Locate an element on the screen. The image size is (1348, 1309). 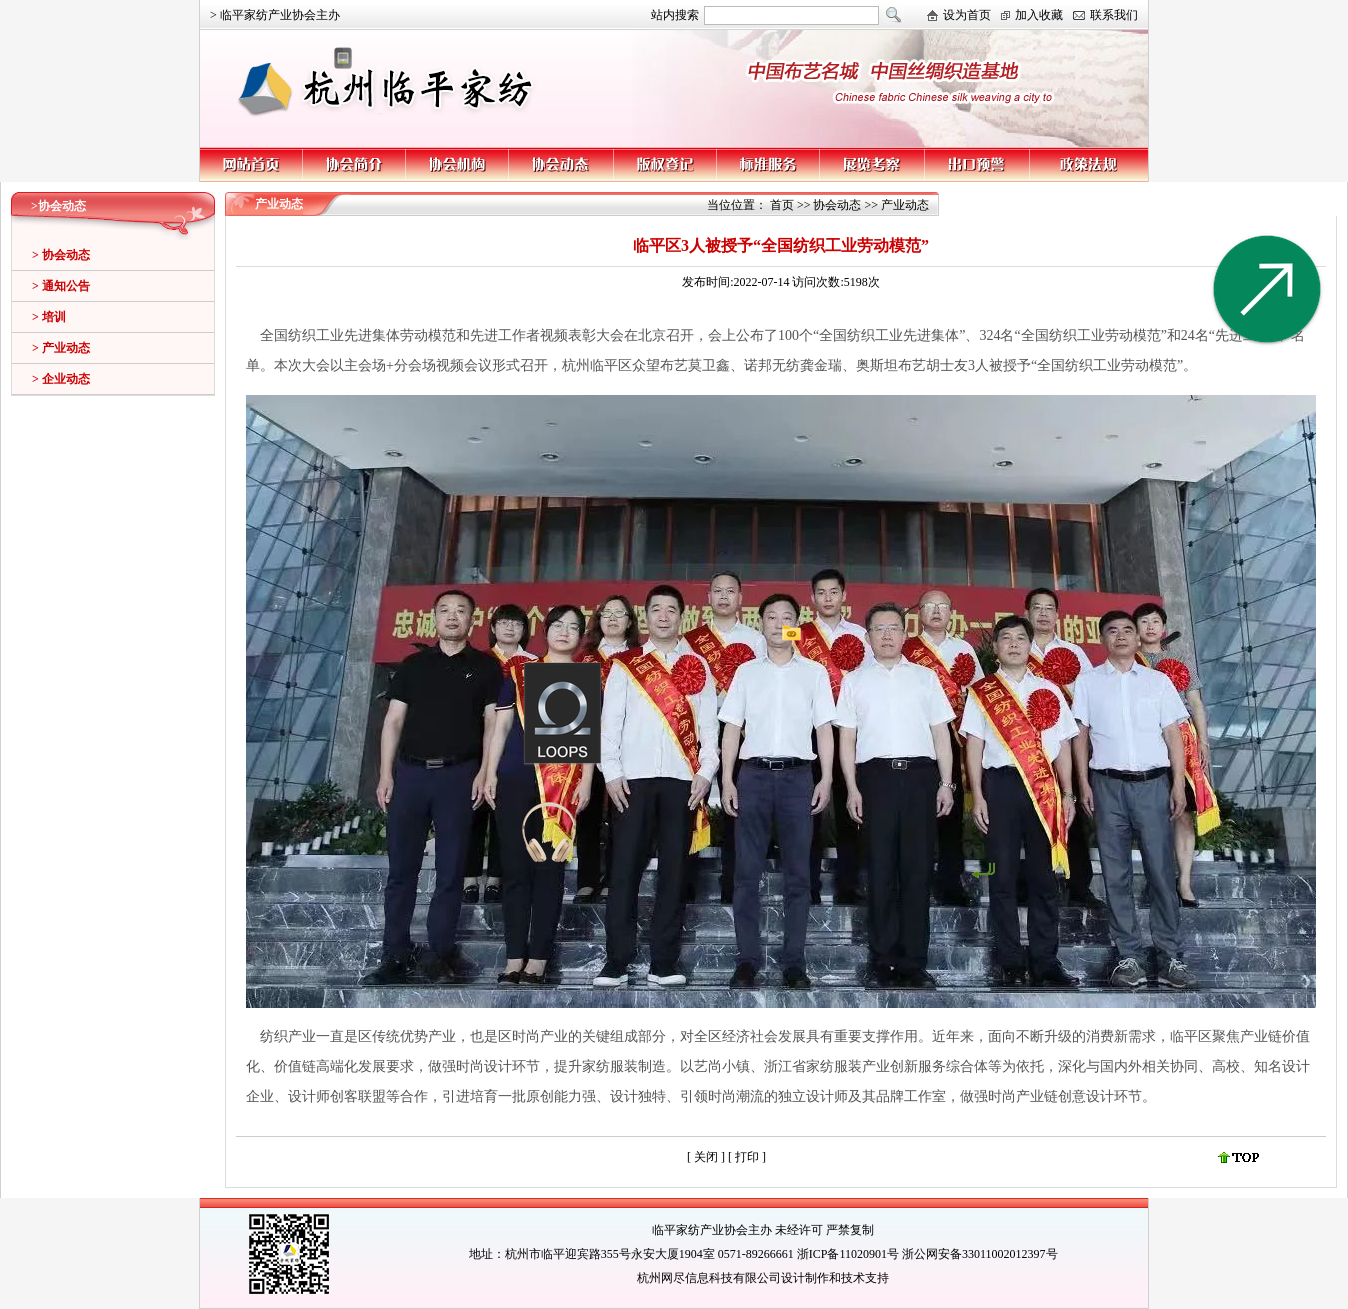
manage Apple Loops storage in GarageBand is located at coordinates (562, 715).